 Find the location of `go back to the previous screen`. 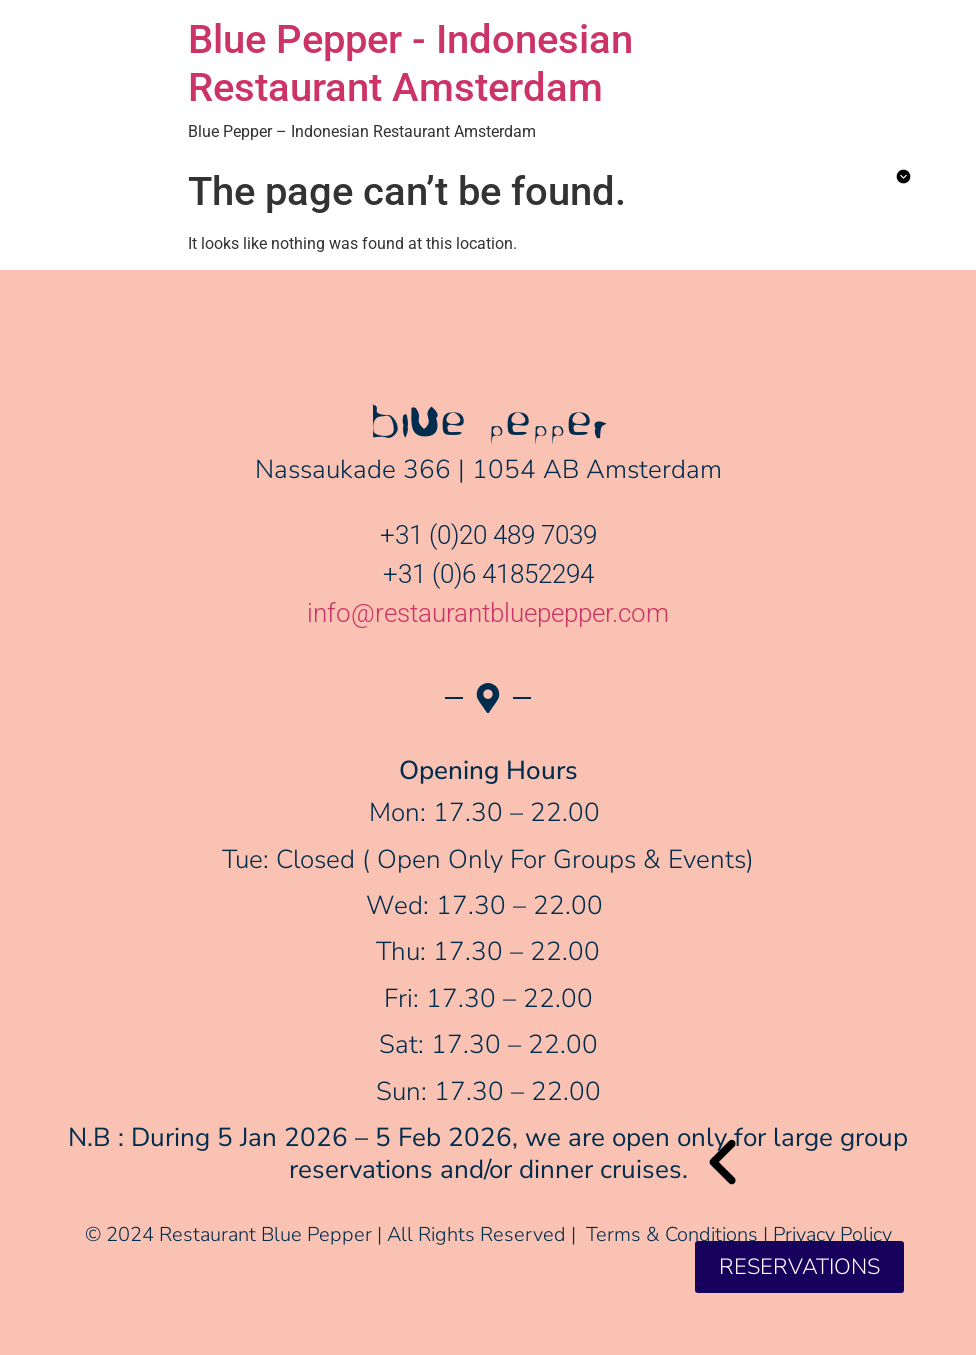

go back to the previous screen is located at coordinates (723, 1162).